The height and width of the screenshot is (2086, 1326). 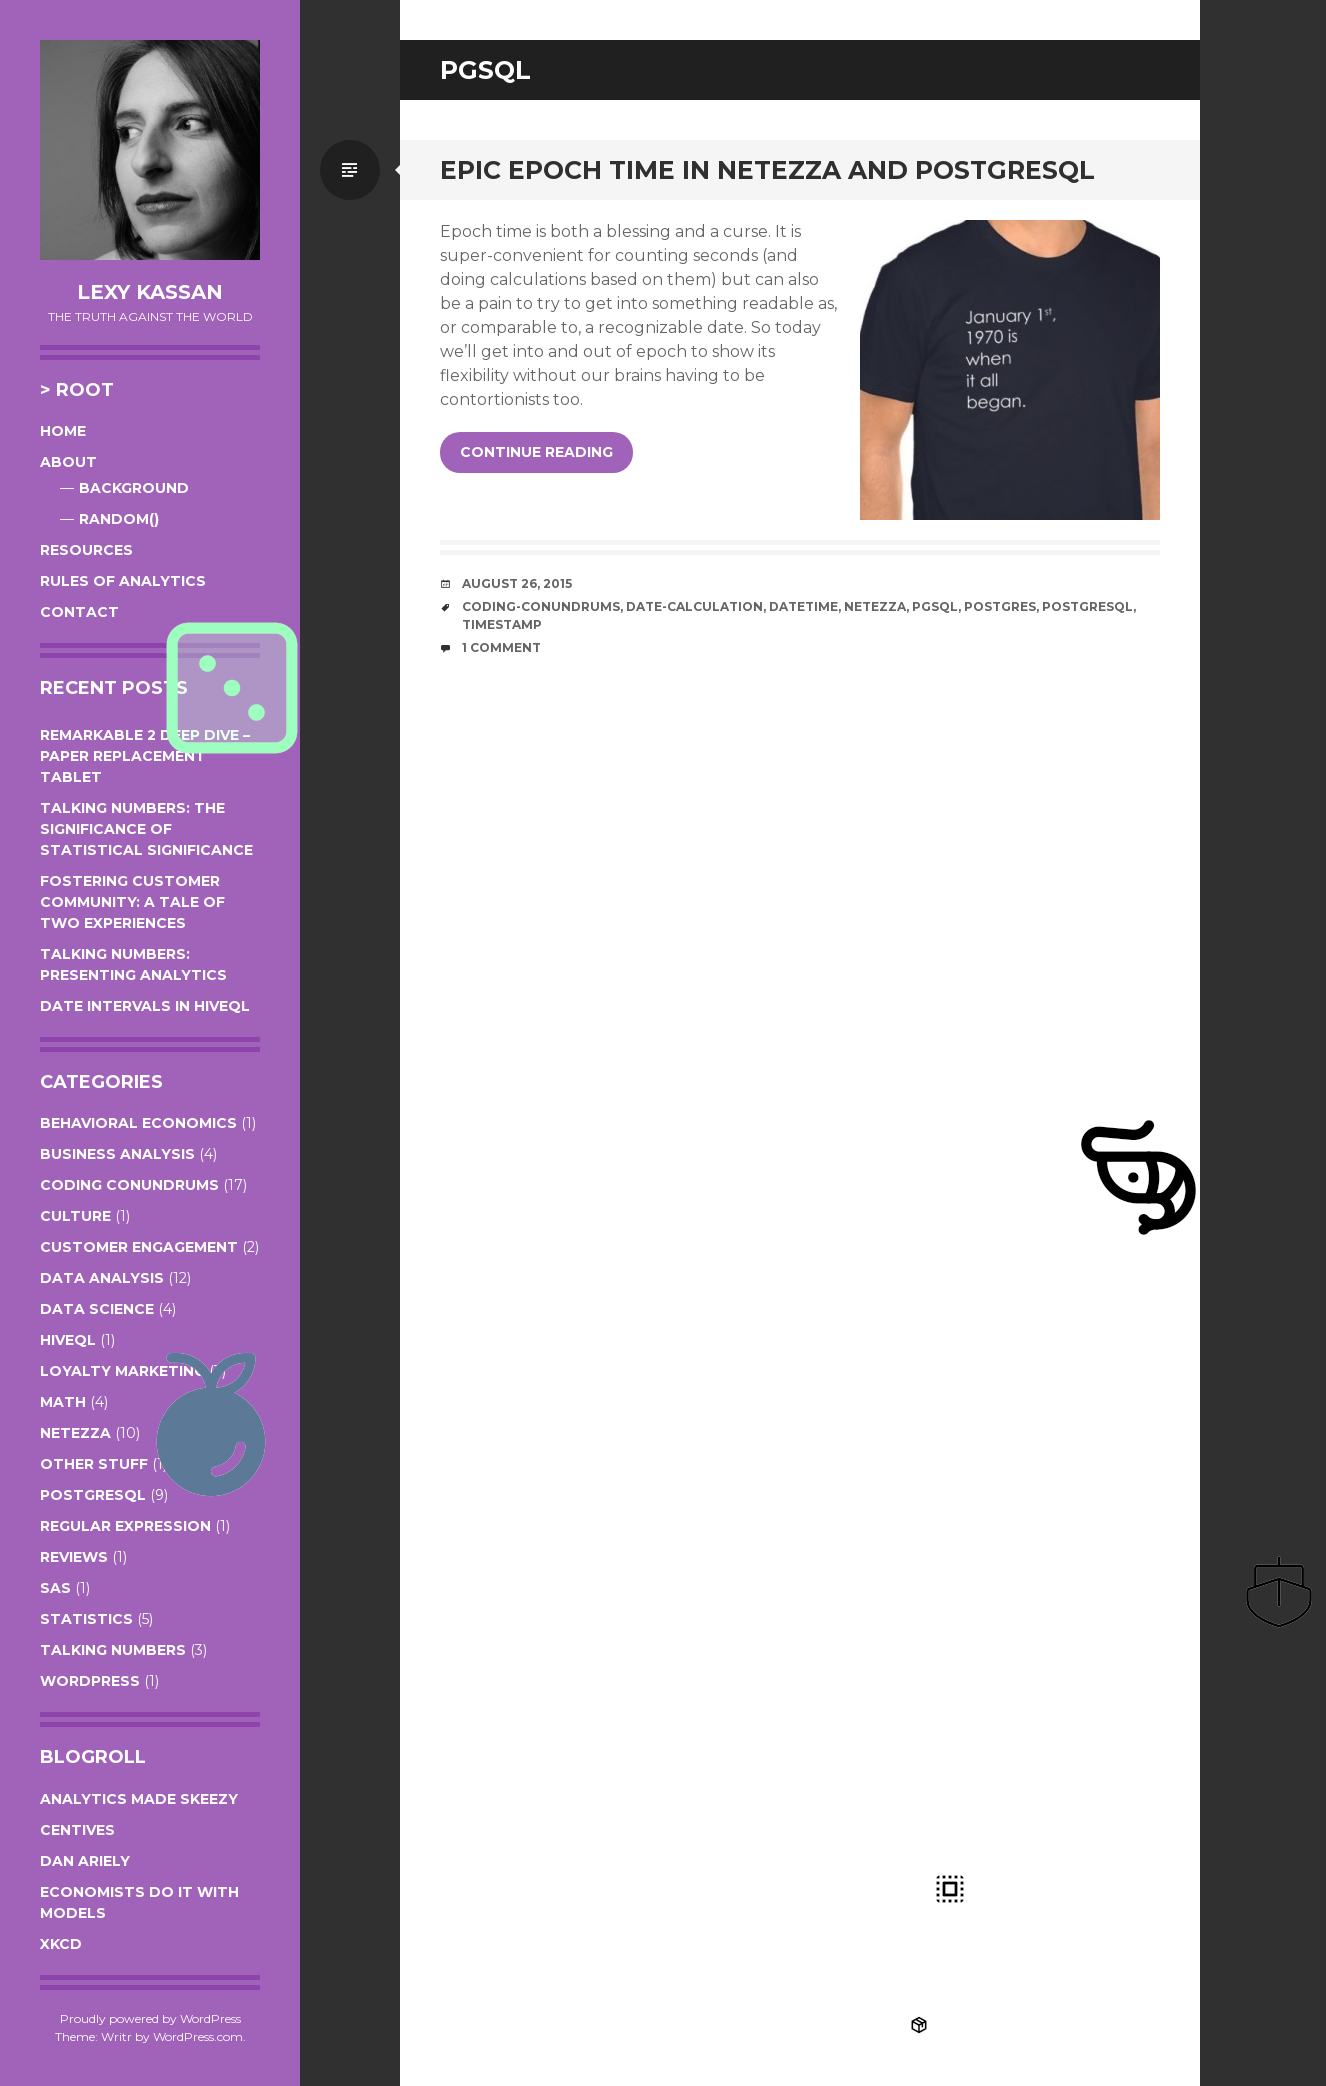 I want to click on select all items in a list or view, so click(x=950, y=1889).